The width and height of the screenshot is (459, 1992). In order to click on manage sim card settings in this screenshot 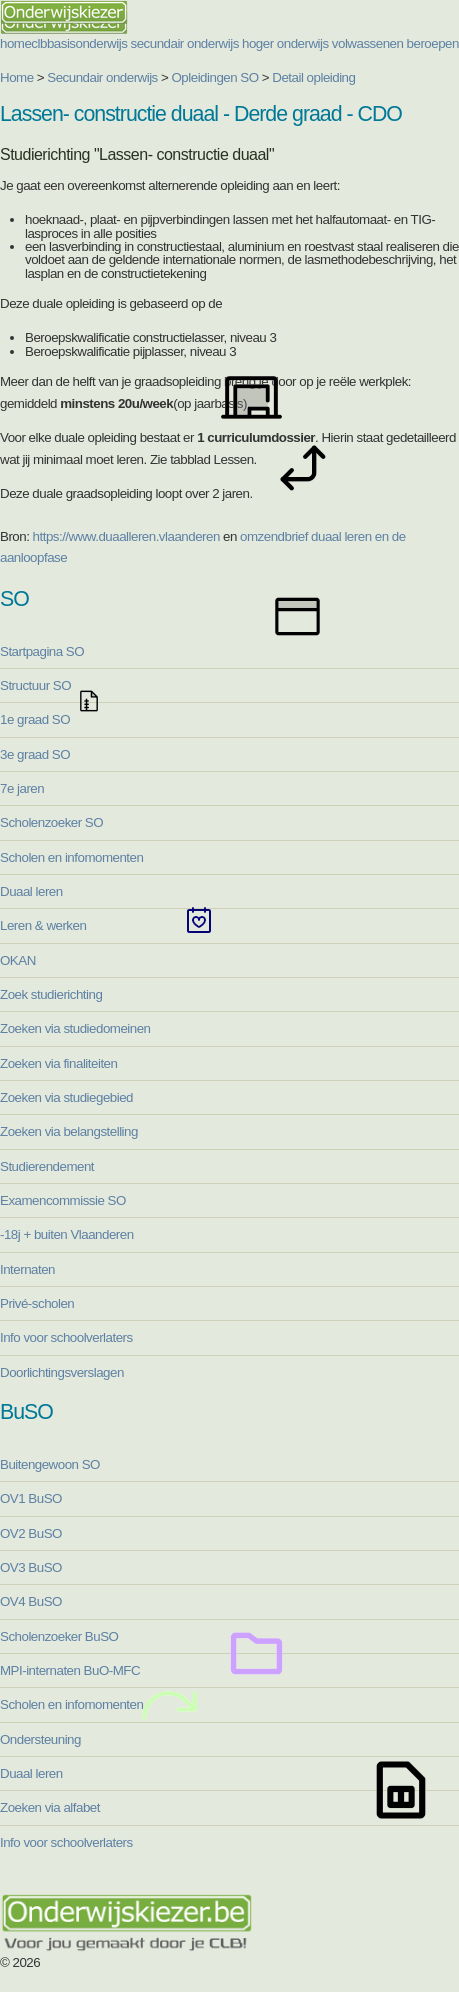, I will do `click(401, 1790)`.